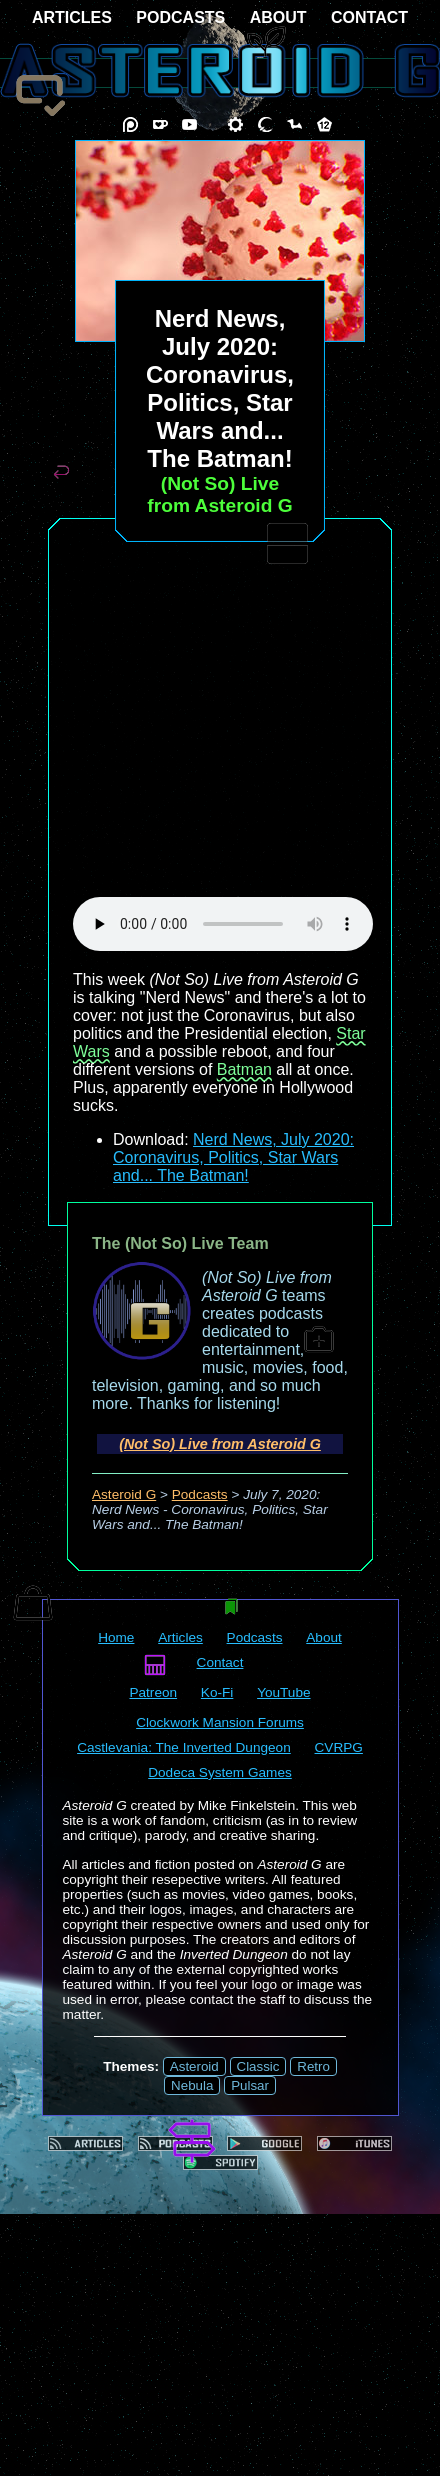 This screenshot has height=2476, width=440. Describe the element at coordinates (39, 90) in the screenshot. I see `input field validated successfully` at that location.